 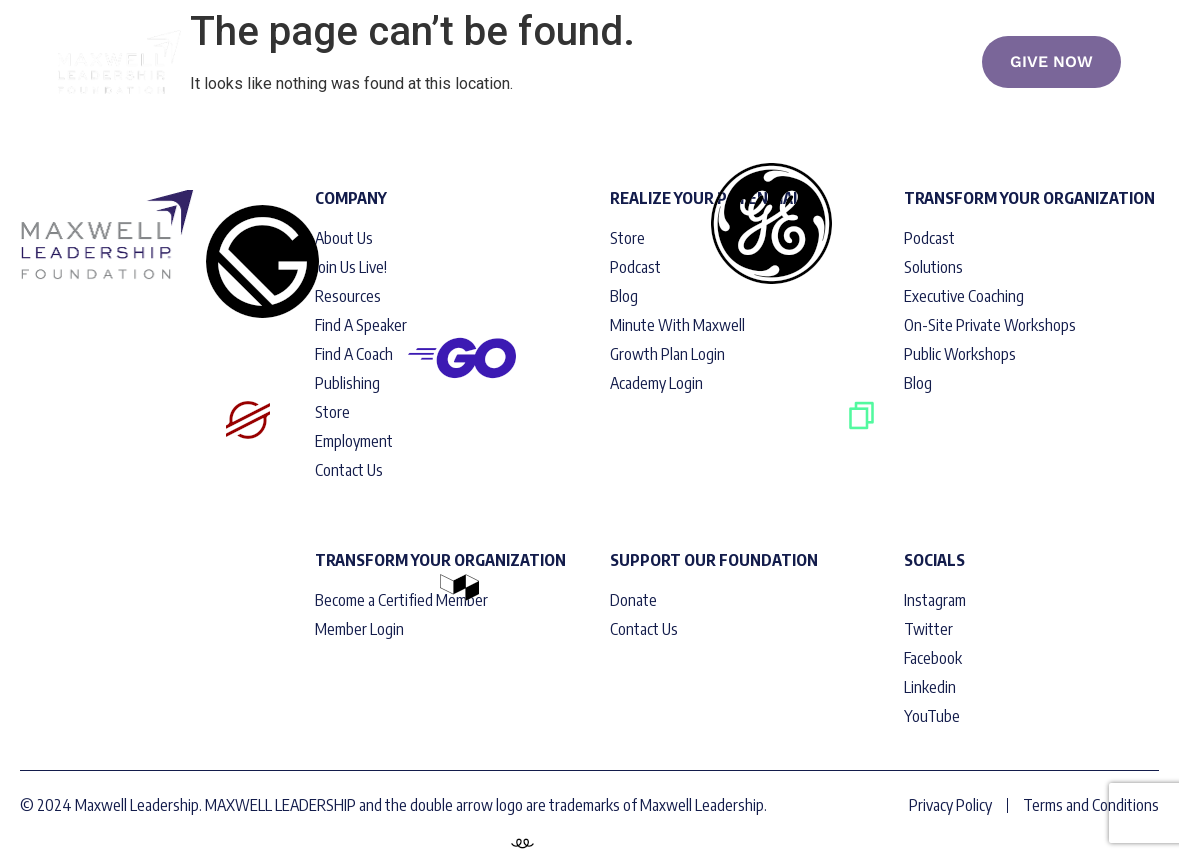 What do you see at coordinates (262, 261) in the screenshot?
I see `Gatsby framework logo` at bounding box center [262, 261].